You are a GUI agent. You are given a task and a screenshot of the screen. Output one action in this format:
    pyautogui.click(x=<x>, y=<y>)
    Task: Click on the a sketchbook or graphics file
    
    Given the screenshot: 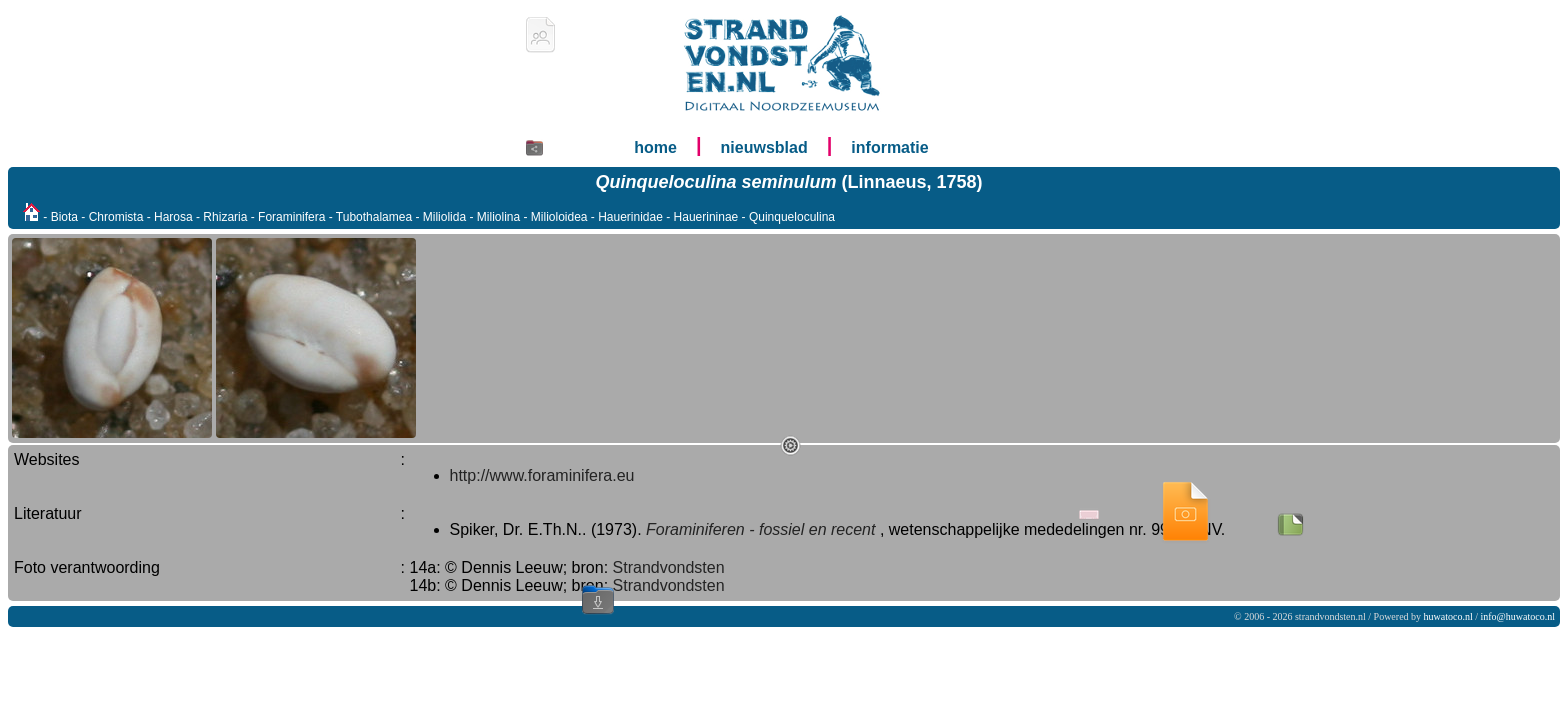 What is the action you would take?
    pyautogui.click(x=1185, y=512)
    